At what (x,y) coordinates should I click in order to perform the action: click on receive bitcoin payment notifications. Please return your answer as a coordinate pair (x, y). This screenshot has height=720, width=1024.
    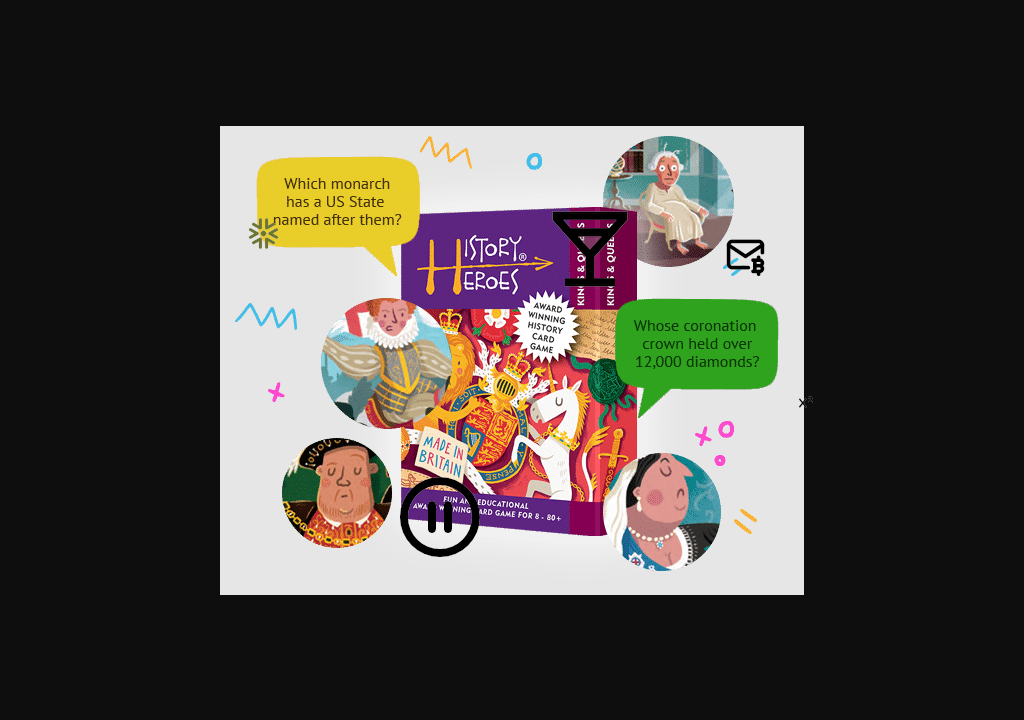
    Looking at the image, I should click on (745, 254).